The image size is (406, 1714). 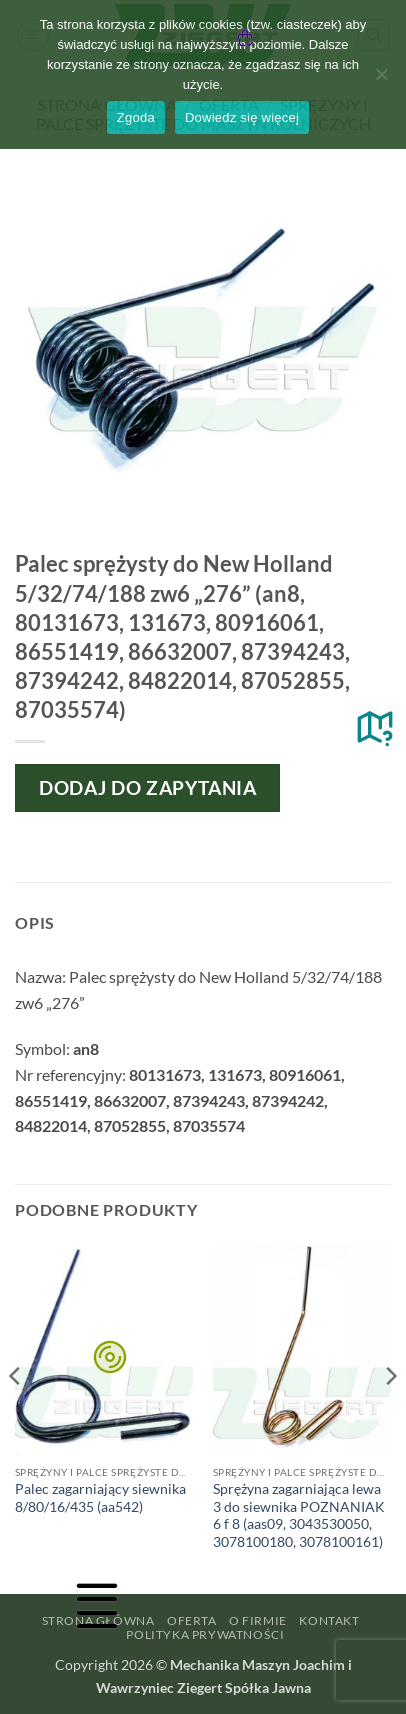 I want to click on access music or audio library, so click(x=110, y=1357).